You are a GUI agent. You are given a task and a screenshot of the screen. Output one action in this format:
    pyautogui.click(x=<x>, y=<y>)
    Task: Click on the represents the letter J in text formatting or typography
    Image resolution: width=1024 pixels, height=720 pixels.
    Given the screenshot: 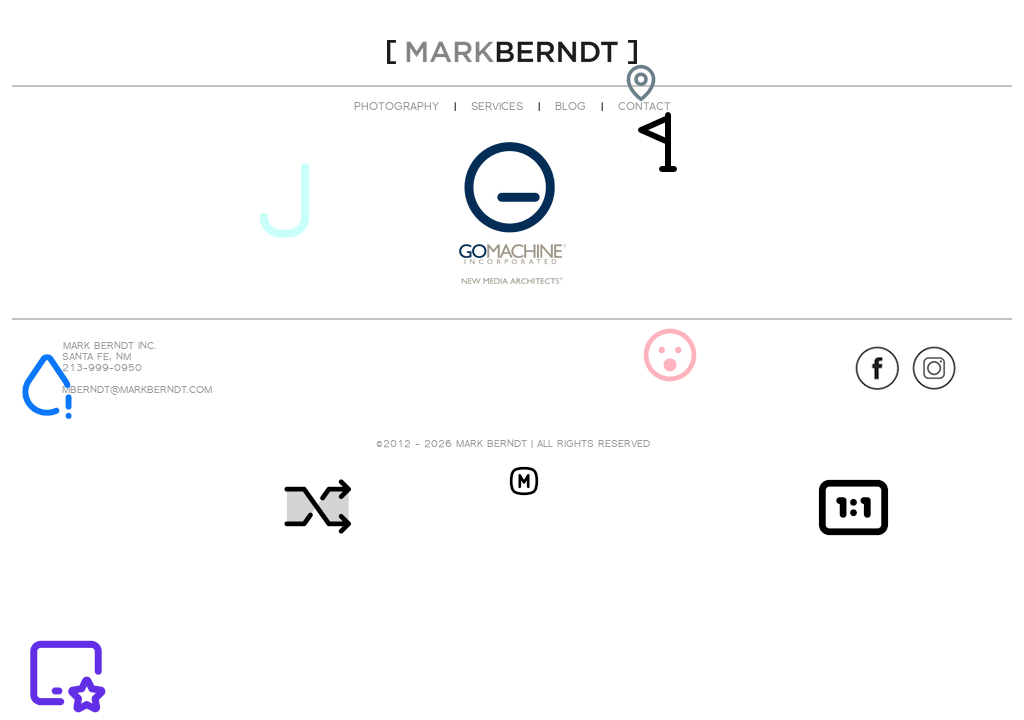 What is the action you would take?
    pyautogui.click(x=284, y=200)
    